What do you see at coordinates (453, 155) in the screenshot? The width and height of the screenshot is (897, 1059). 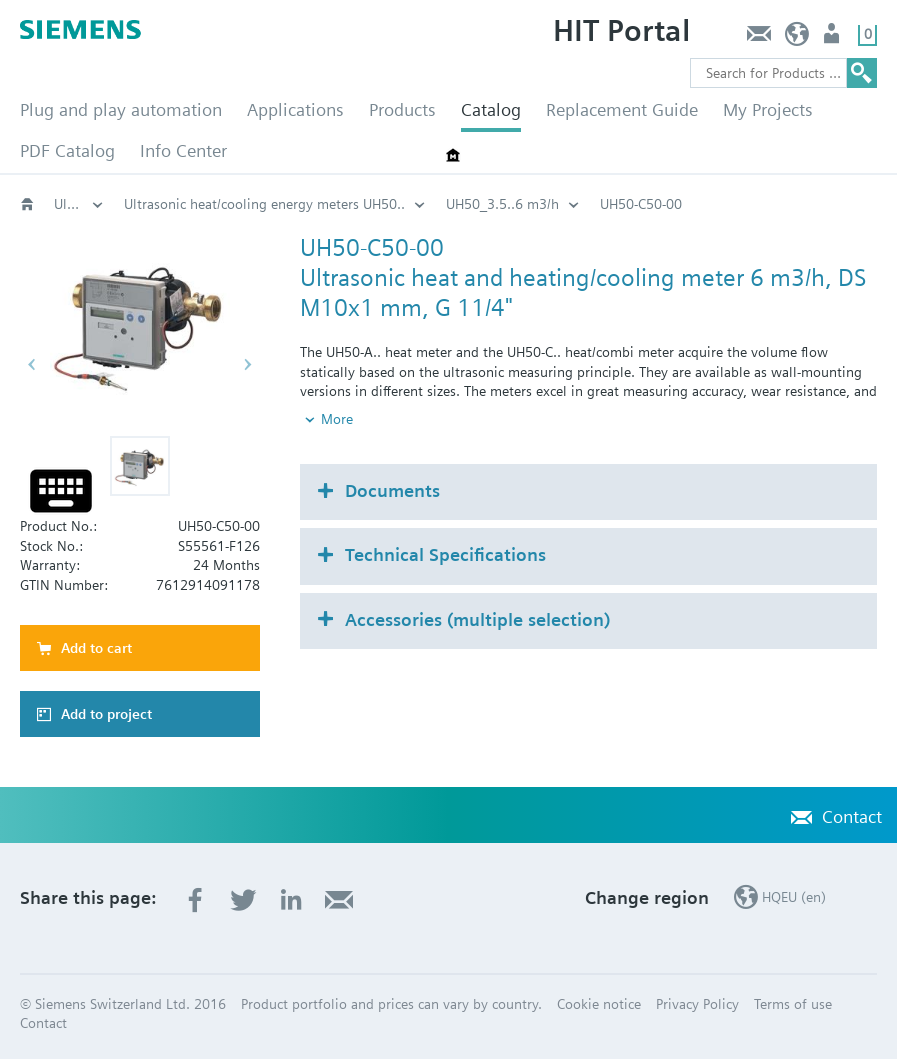 I see `view nearby museums on the map` at bounding box center [453, 155].